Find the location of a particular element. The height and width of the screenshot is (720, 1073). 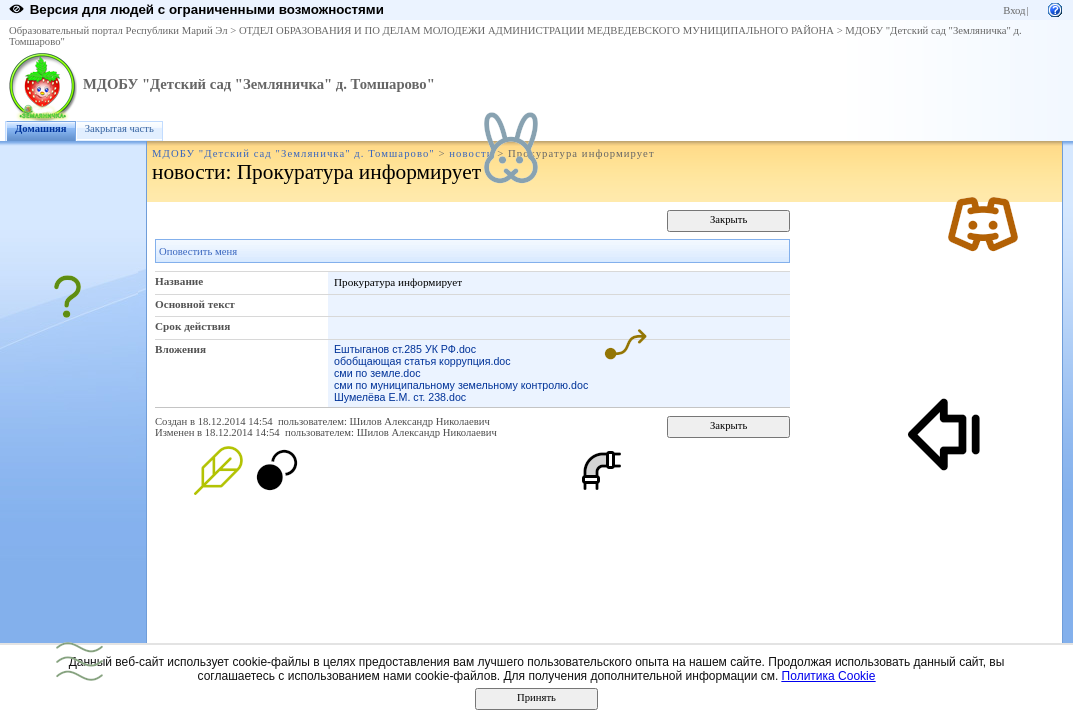

plumbing or pipe system settings is located at coordinates (600, 469).